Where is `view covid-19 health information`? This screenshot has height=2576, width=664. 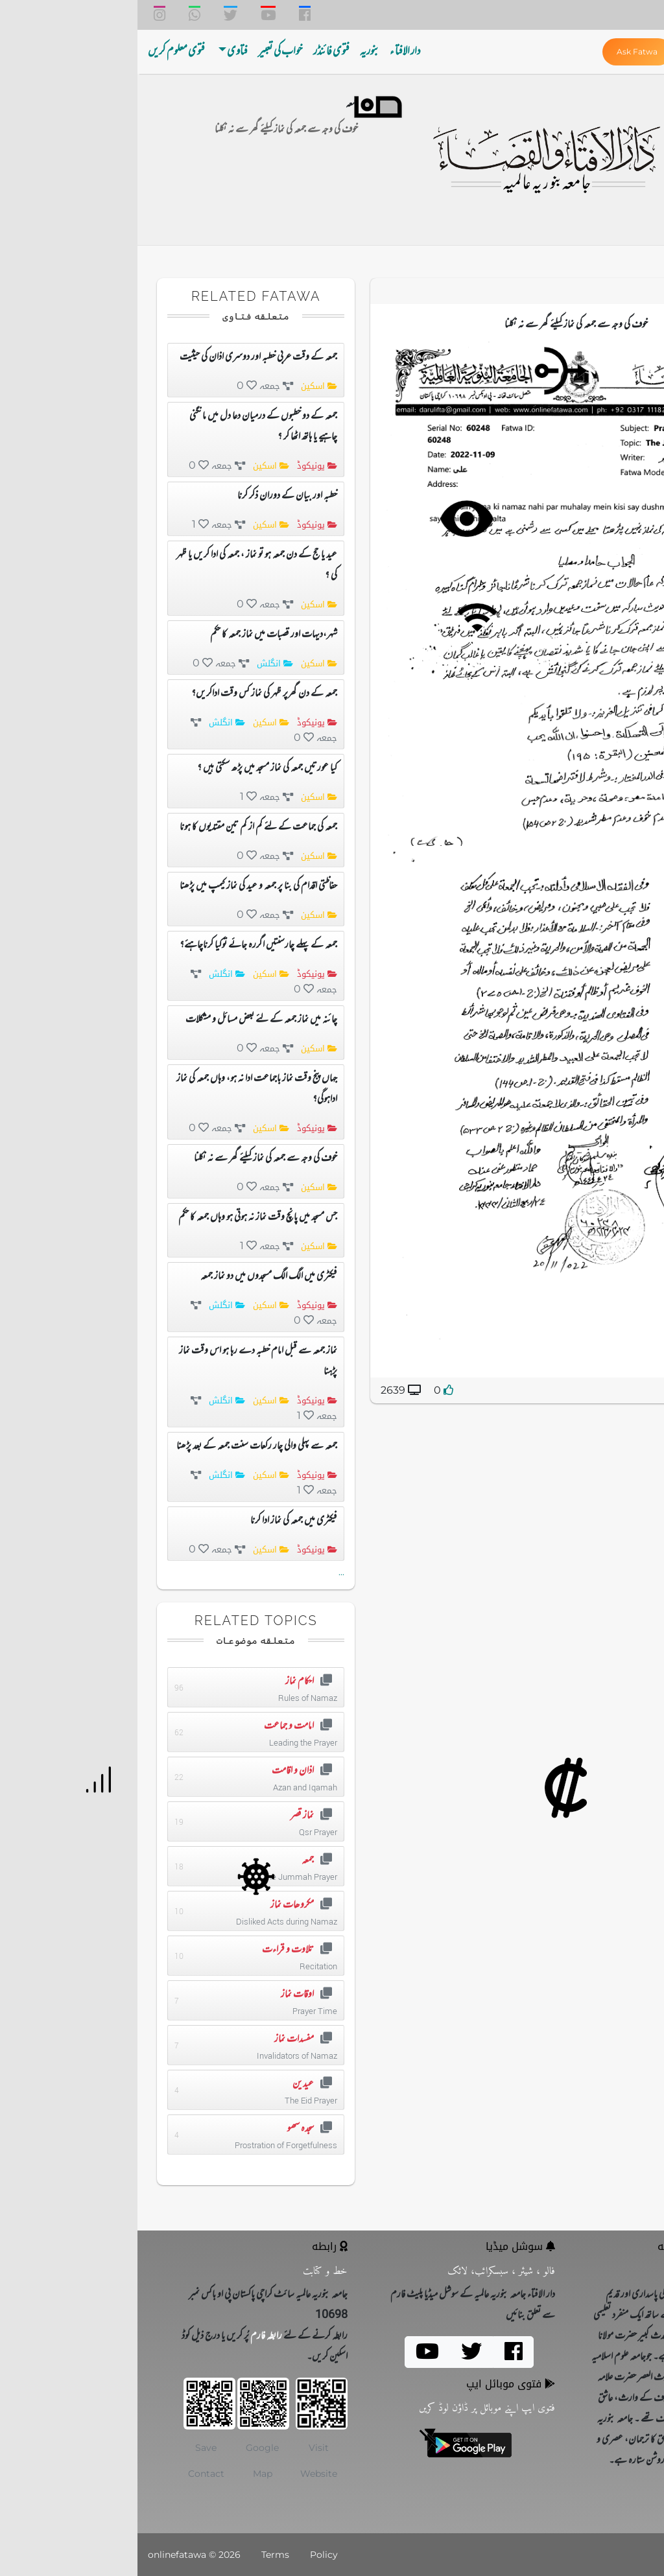 view covid-19 health information is located at coordinates (256, 1877).